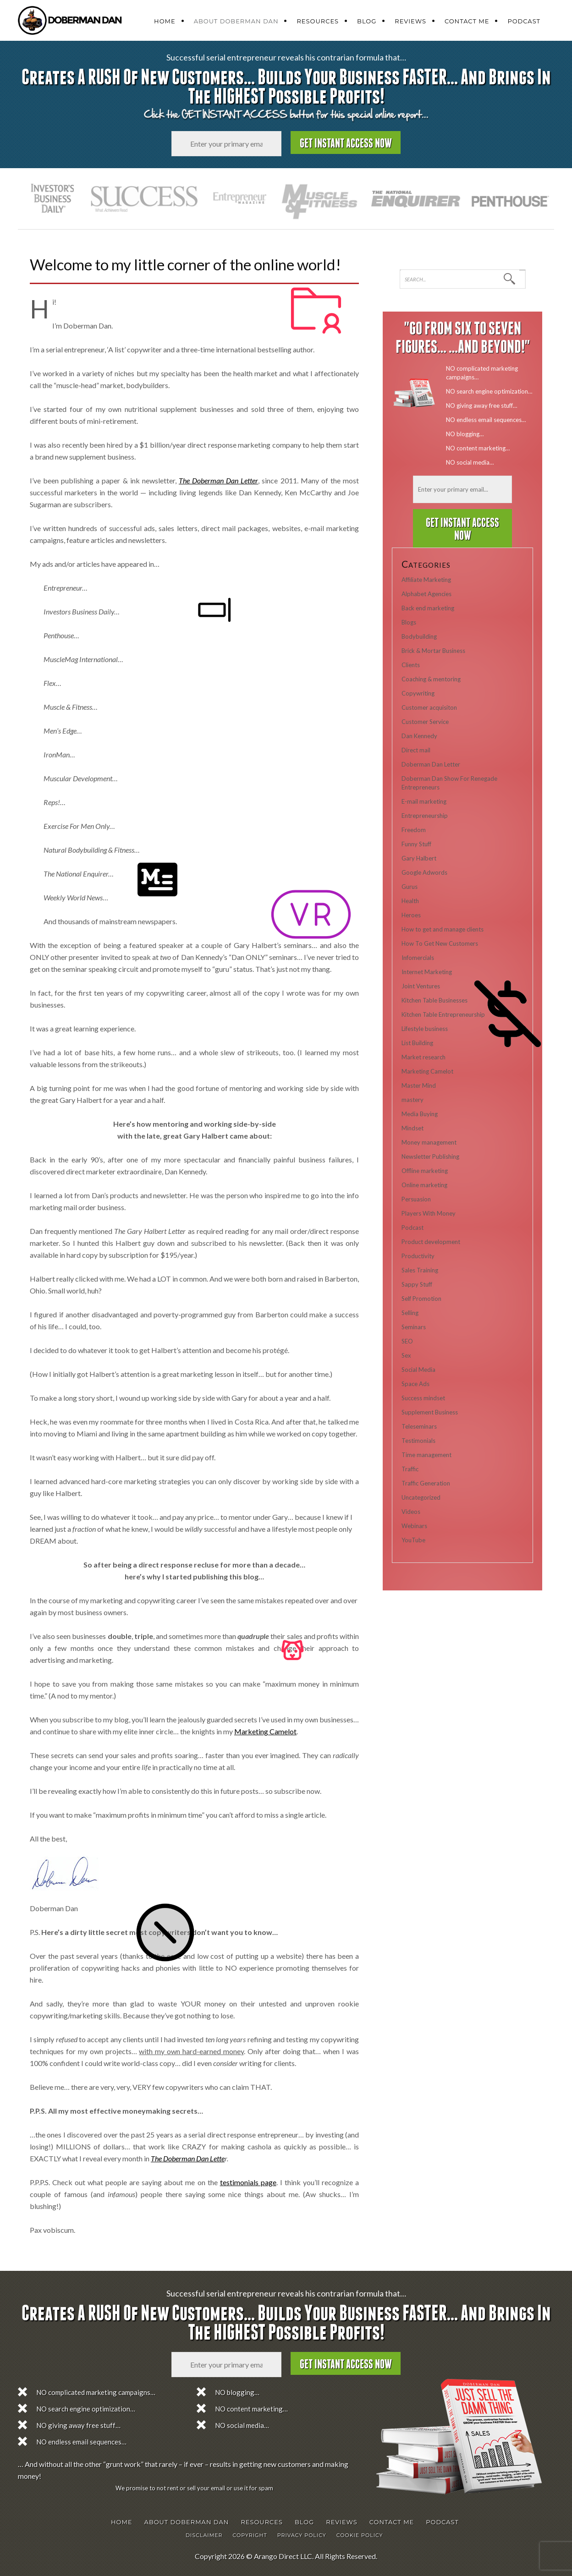 This screenshot has height=2576, width=572. What do you see at coordinates (215, 610) in the screenshot?
I see `align content to the right` at bounding box center [215, 610].